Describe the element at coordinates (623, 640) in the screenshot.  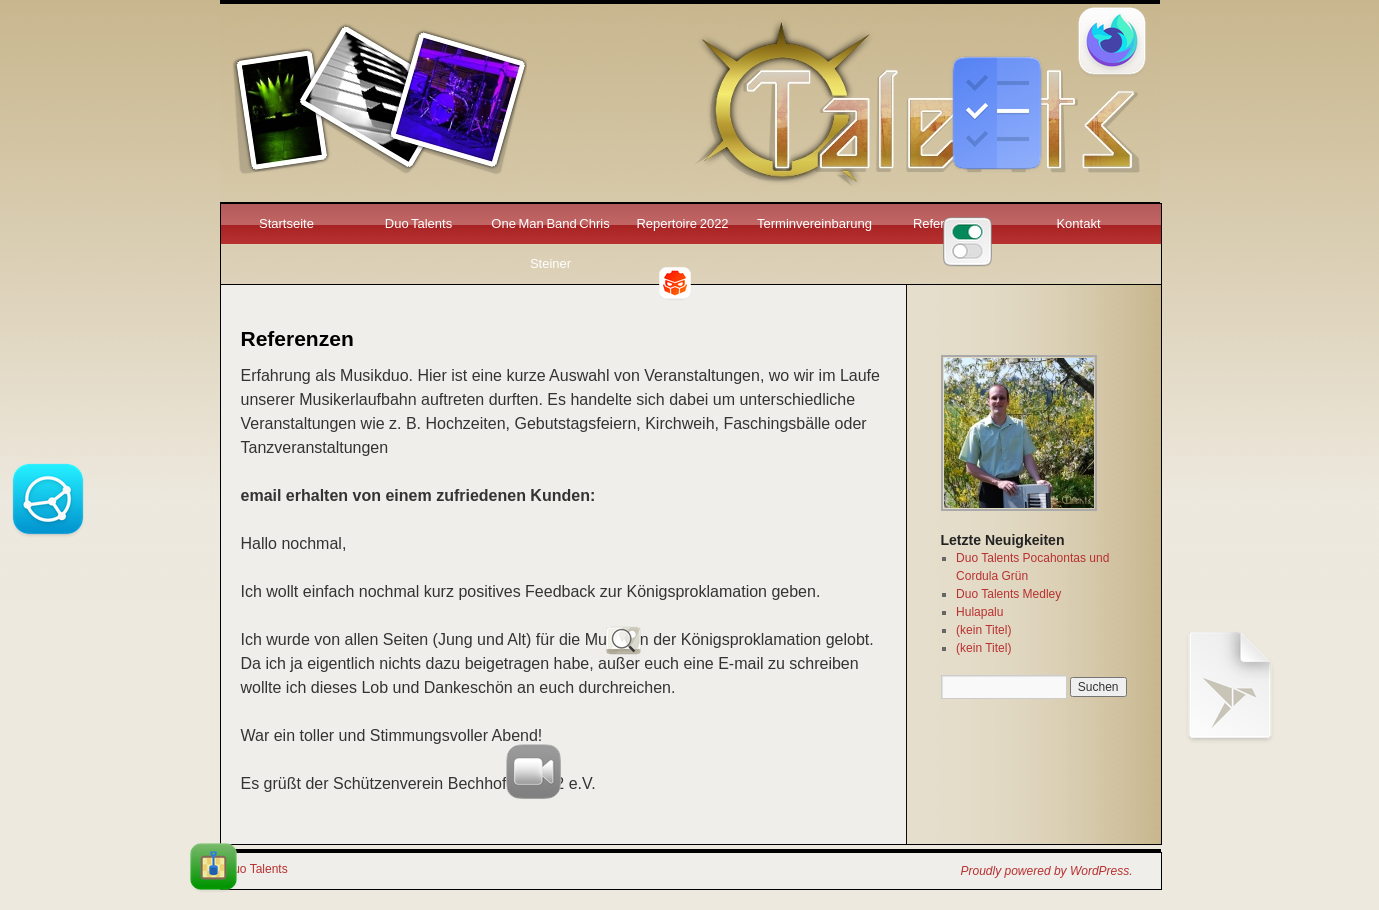
I see `open the image viewer application` at that location.